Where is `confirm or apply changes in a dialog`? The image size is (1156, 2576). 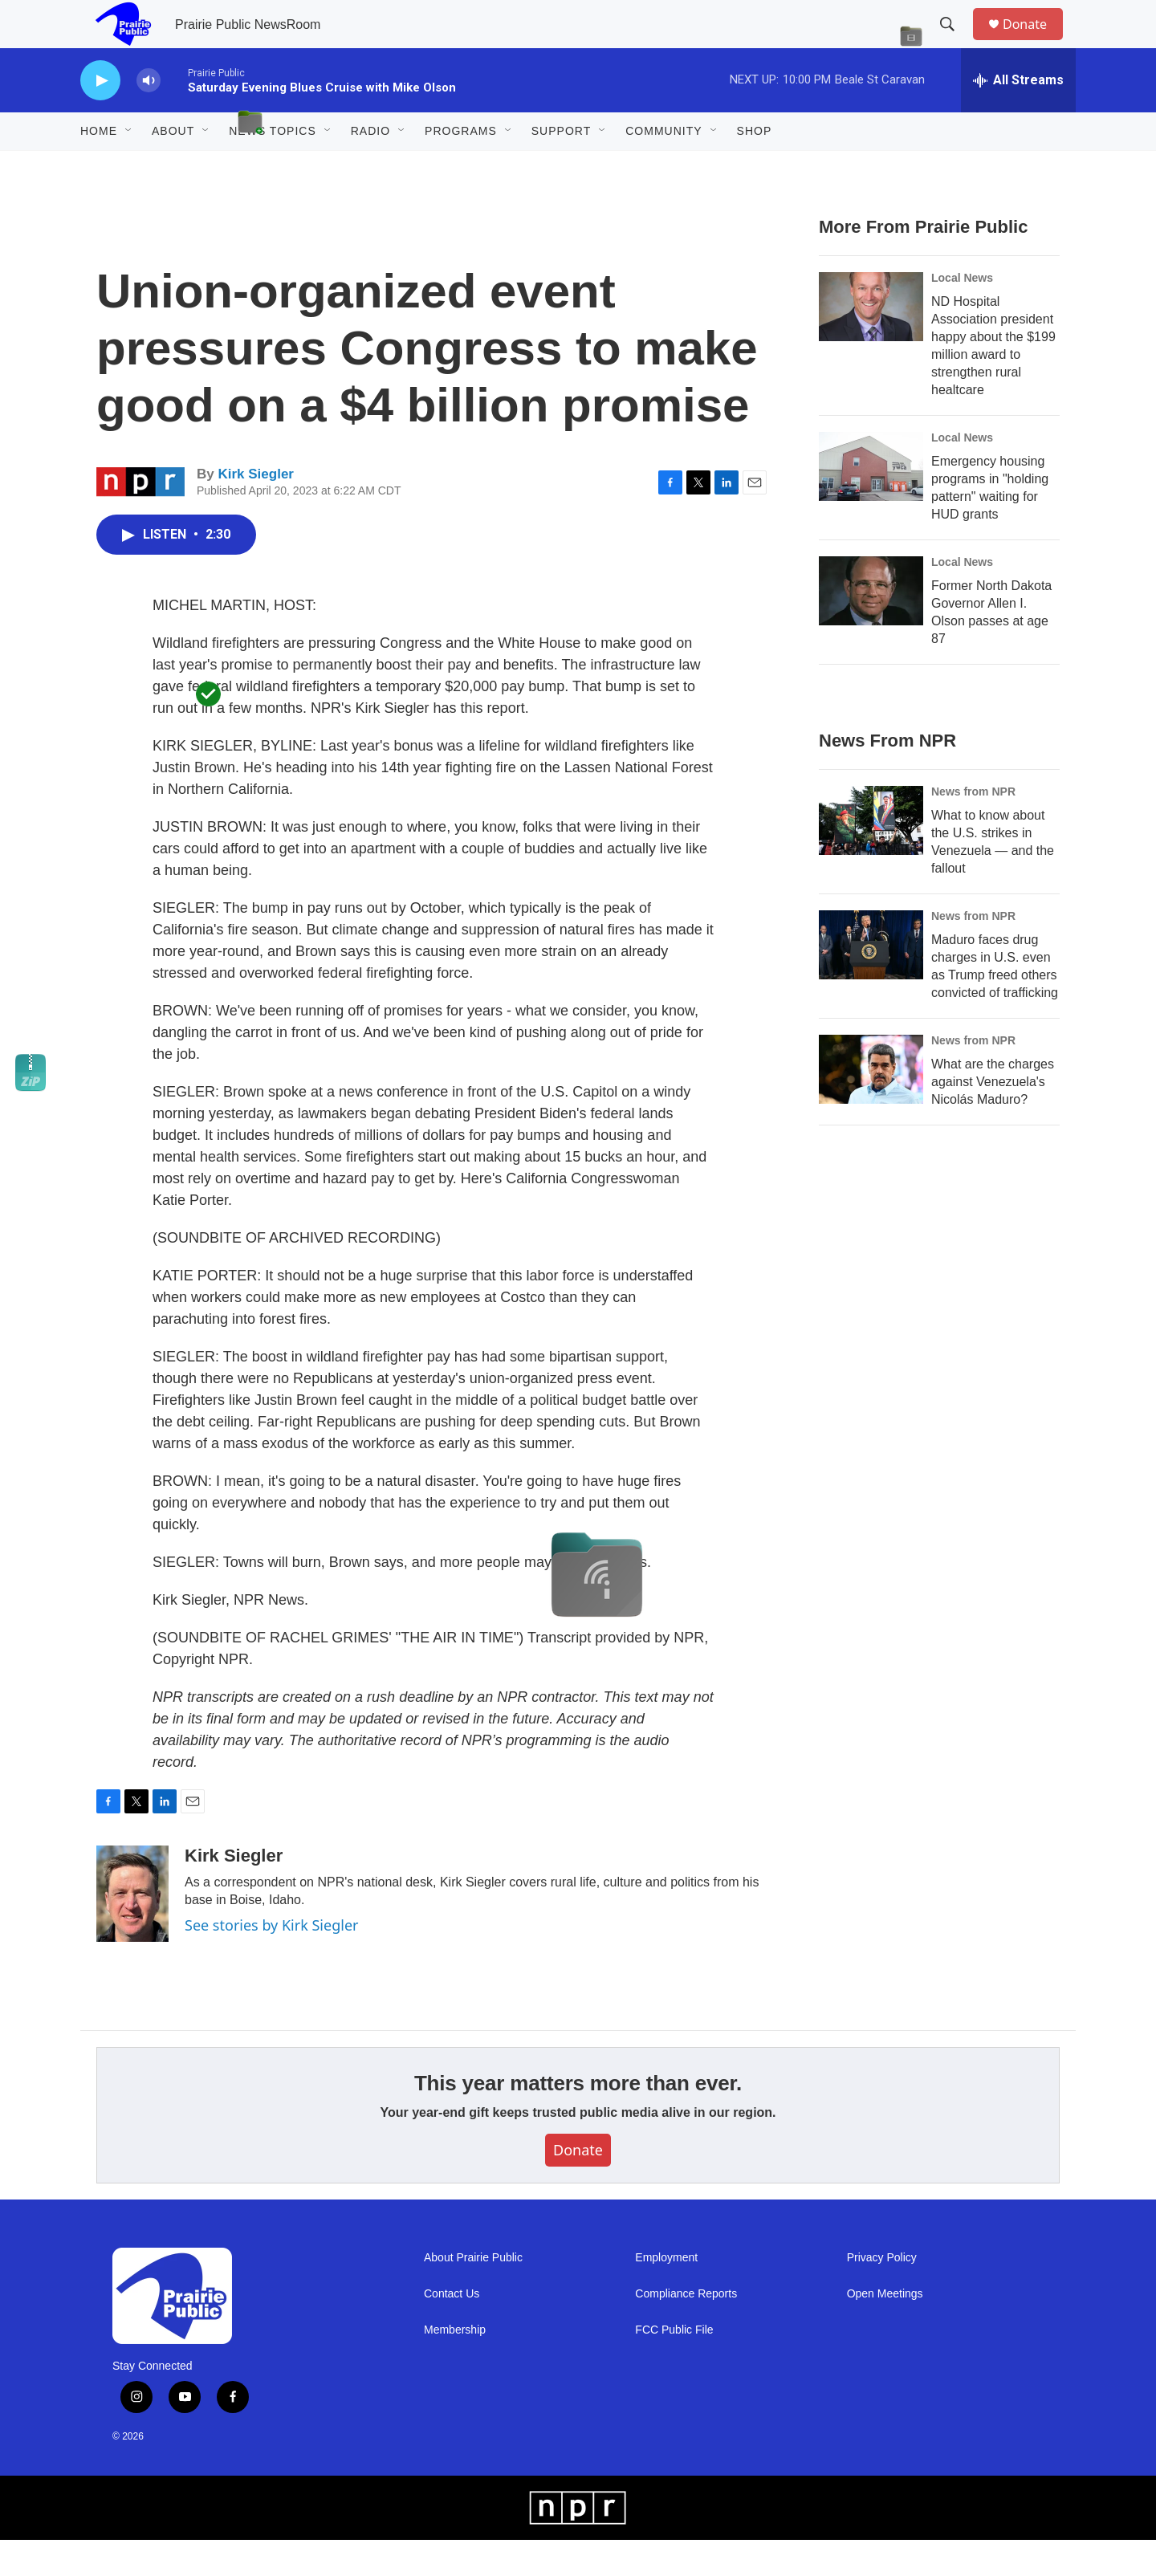 confirm or apply changes in a dialog is located at coordinates (208, 694).